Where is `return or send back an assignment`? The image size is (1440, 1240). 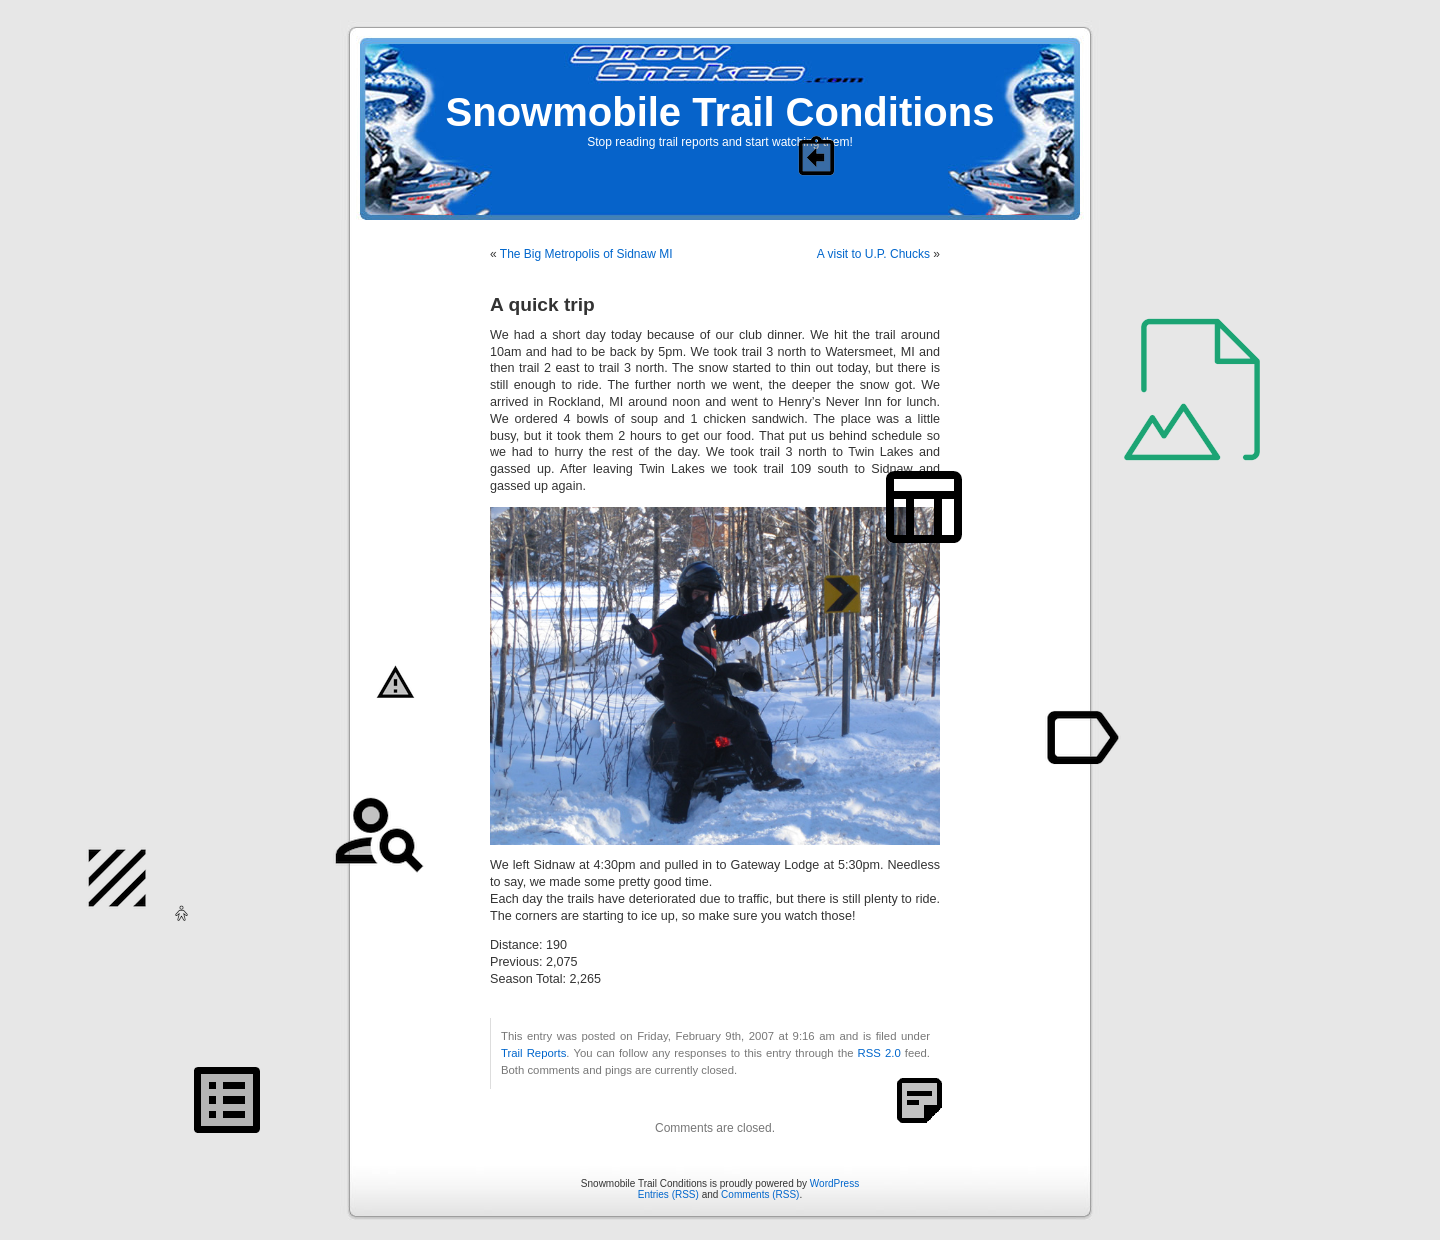 return or send back an assignment is located at coordinates (816, 157).